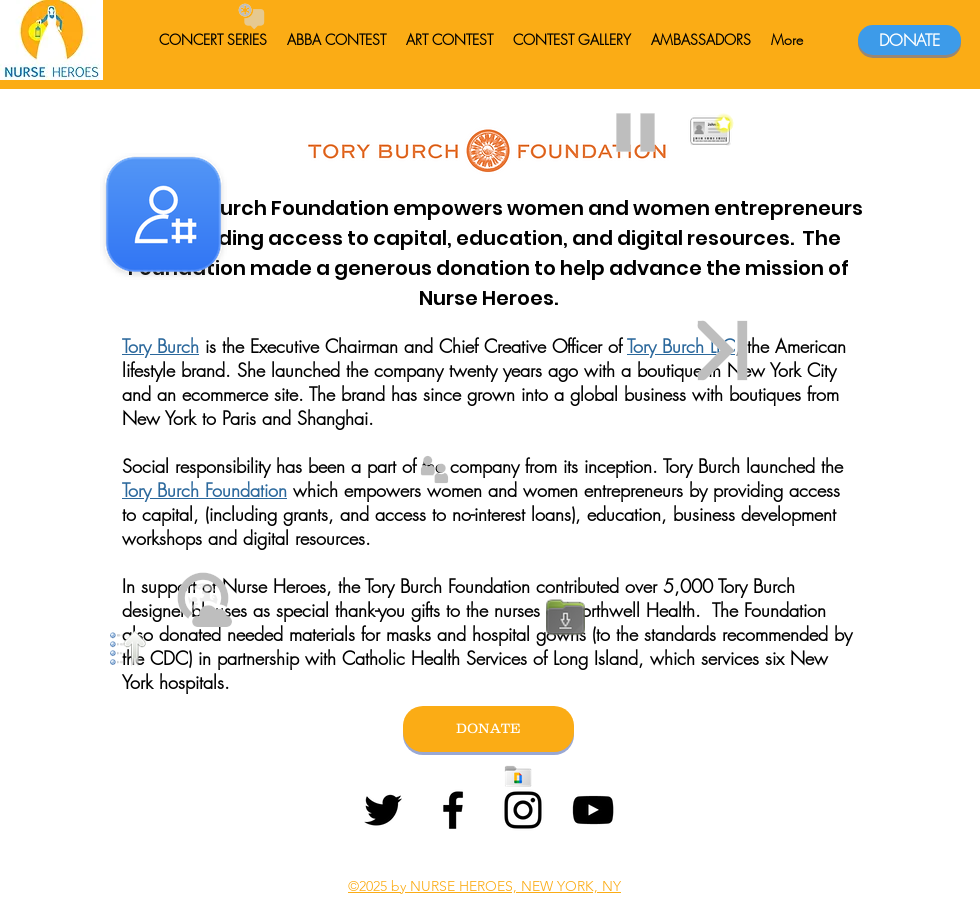 The image size is (980, 899). I want to click on skip to the last item in a list or playlist, so click(722, 350).